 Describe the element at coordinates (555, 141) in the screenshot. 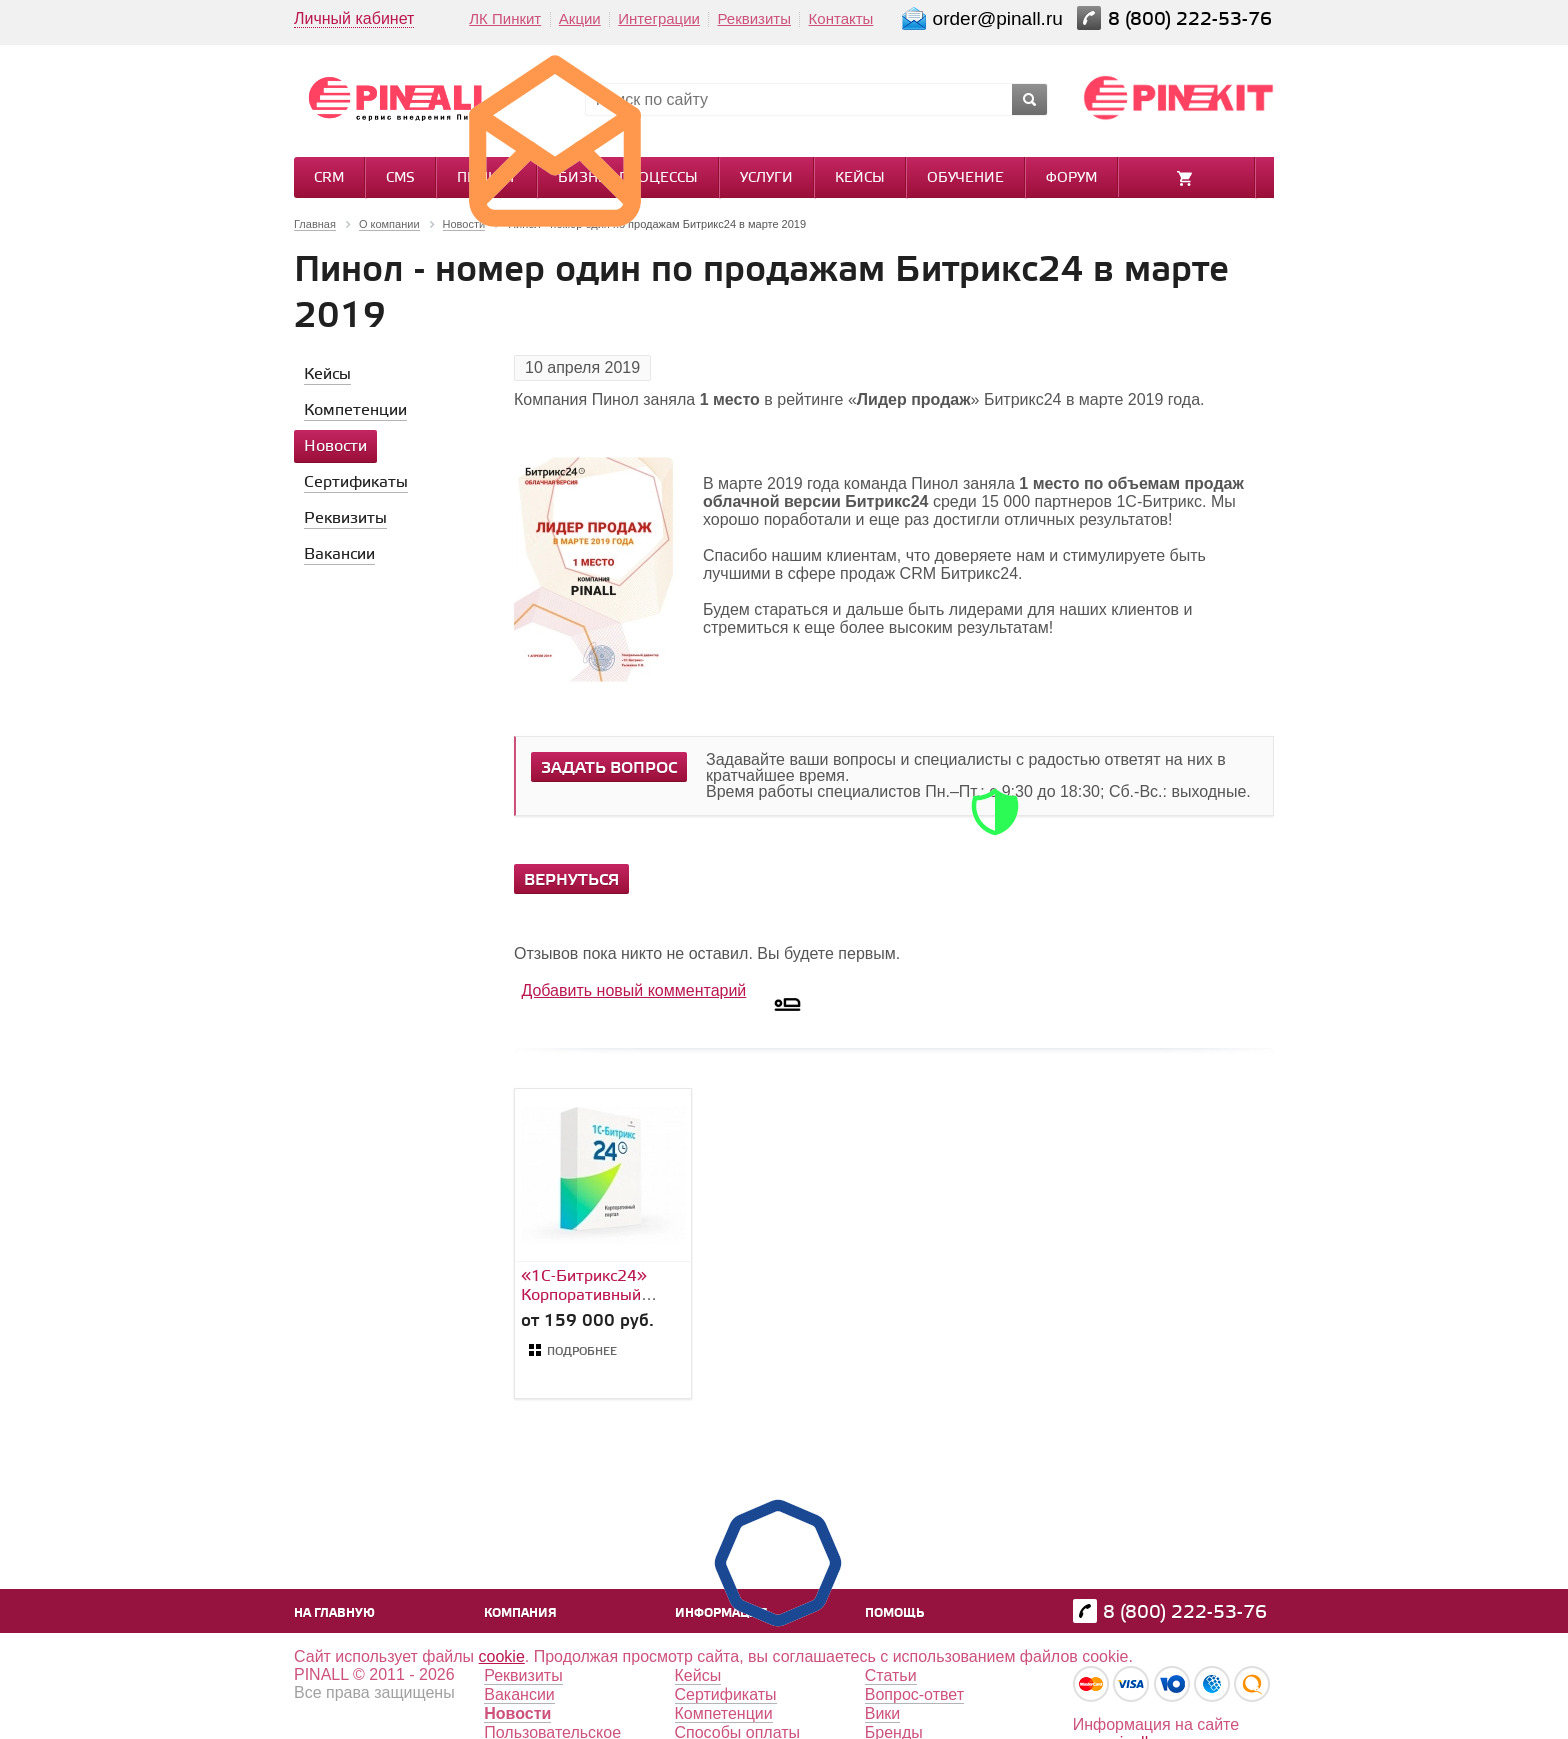

I see `indicates a read or opened email` at that location.